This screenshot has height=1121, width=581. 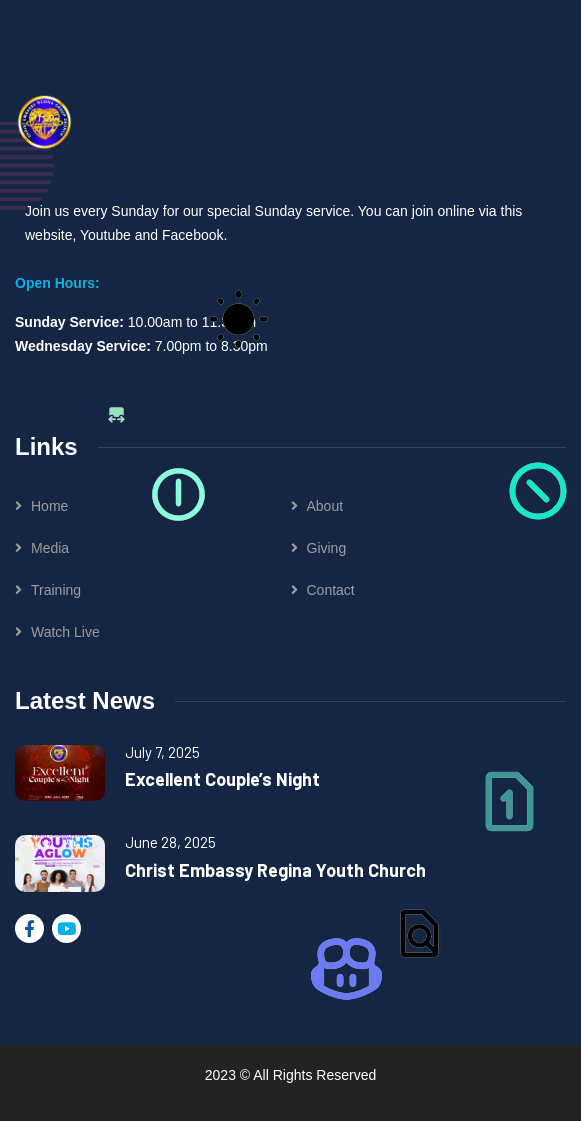 I want to click on indicates 6 o'clock time, so click(x=178, y=494).